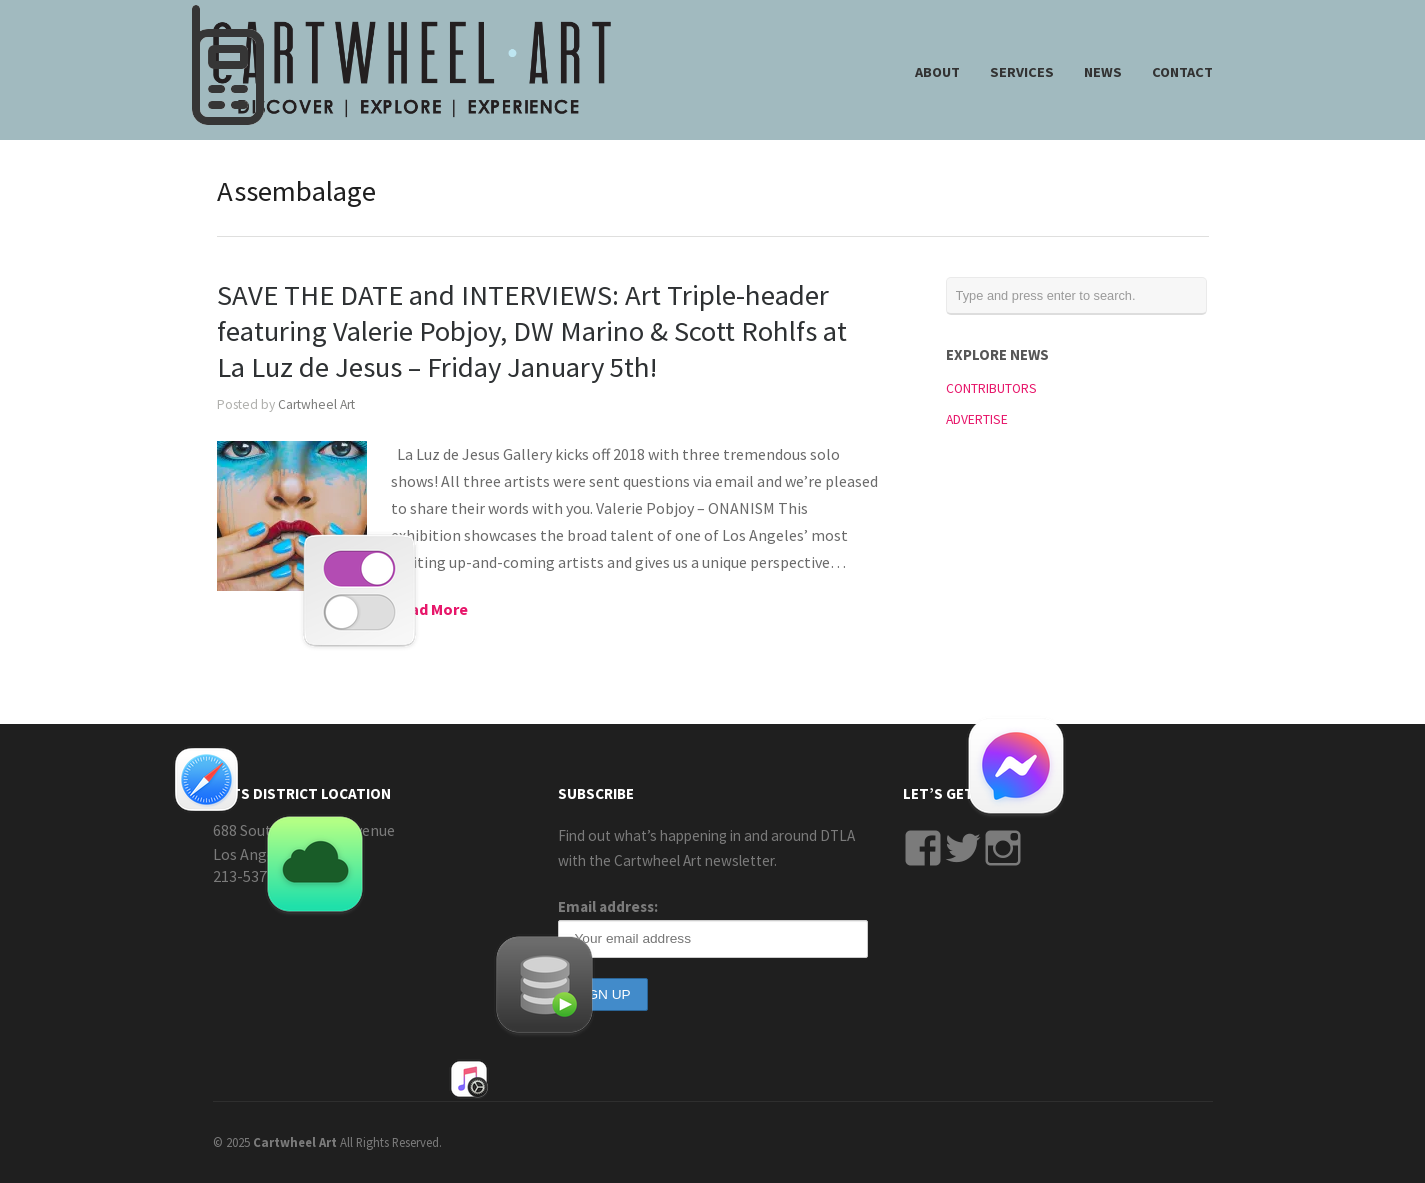  I want to click on open audio or music playback settings, so click(469, 1079).